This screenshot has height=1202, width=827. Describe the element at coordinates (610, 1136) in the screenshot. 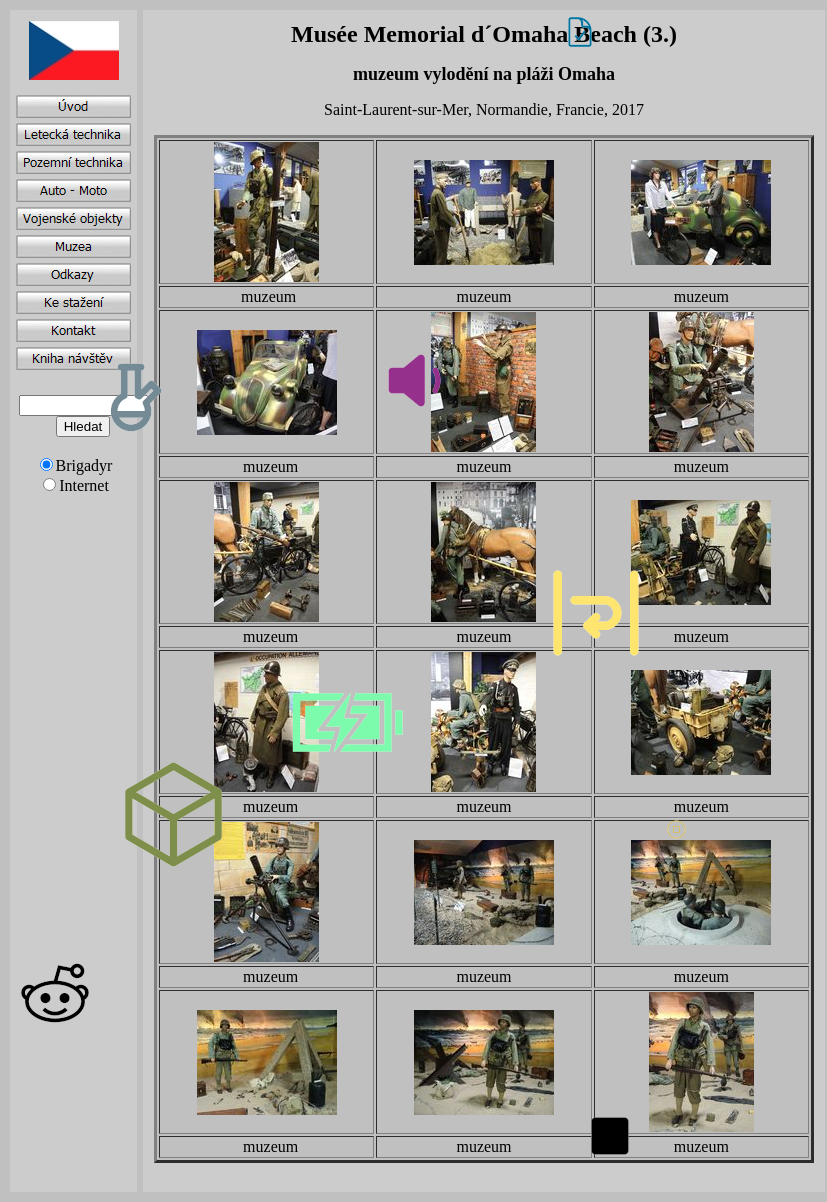

I see `stop media playback` at that location.